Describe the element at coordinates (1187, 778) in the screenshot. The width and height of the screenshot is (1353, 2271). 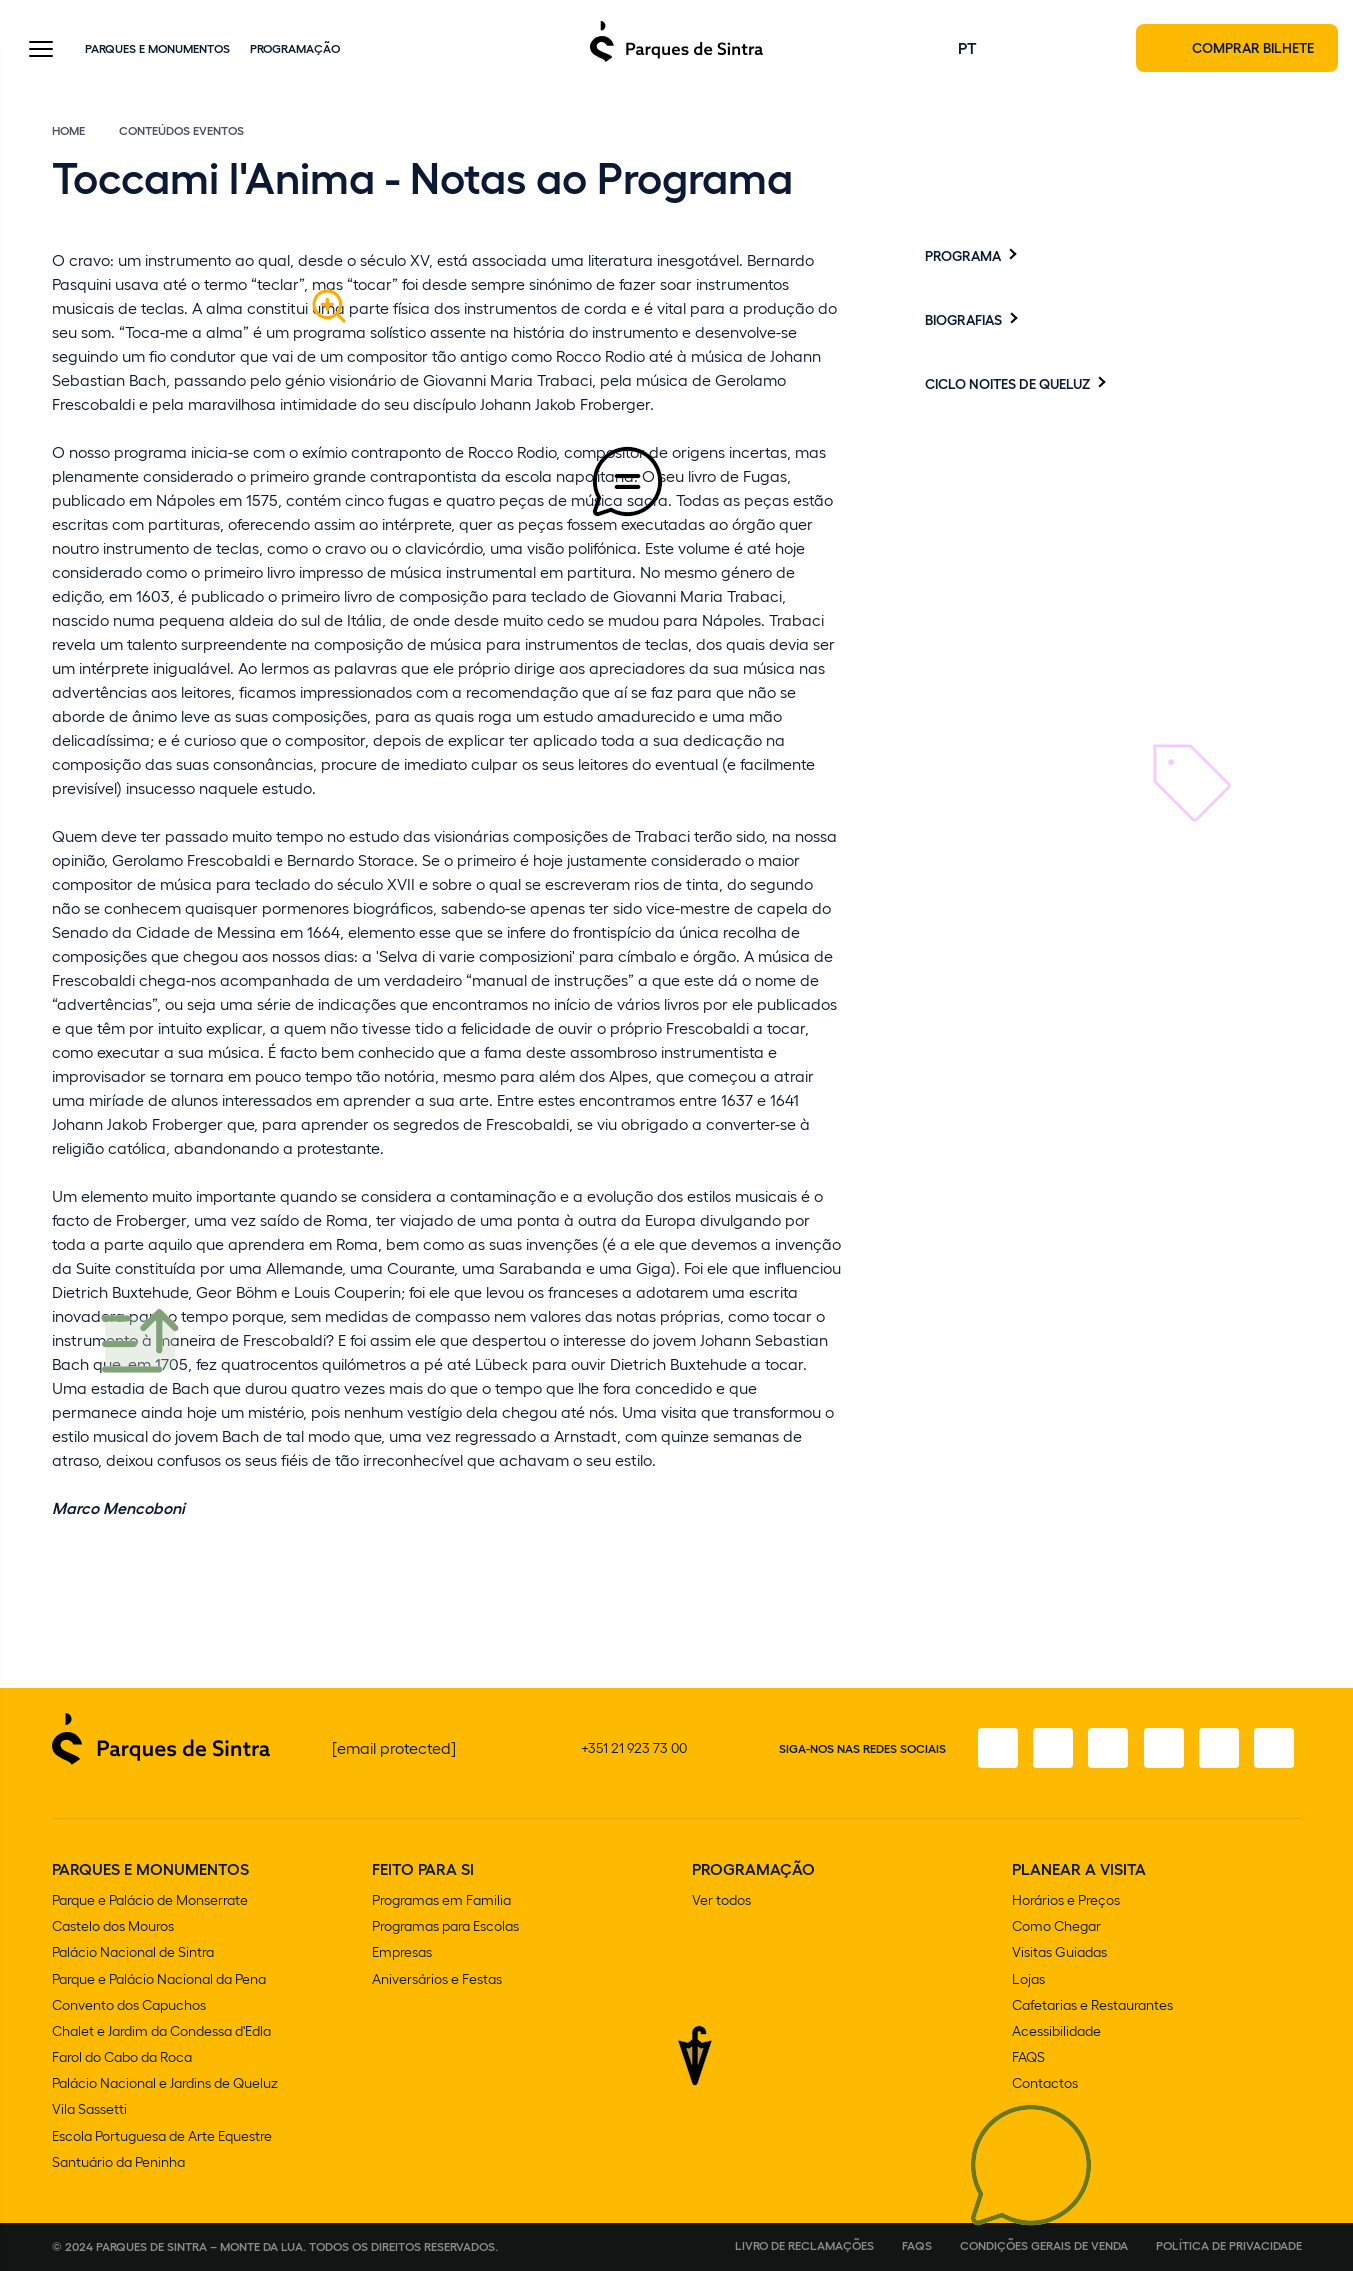
I see `add or manage tags for an item` at that location.